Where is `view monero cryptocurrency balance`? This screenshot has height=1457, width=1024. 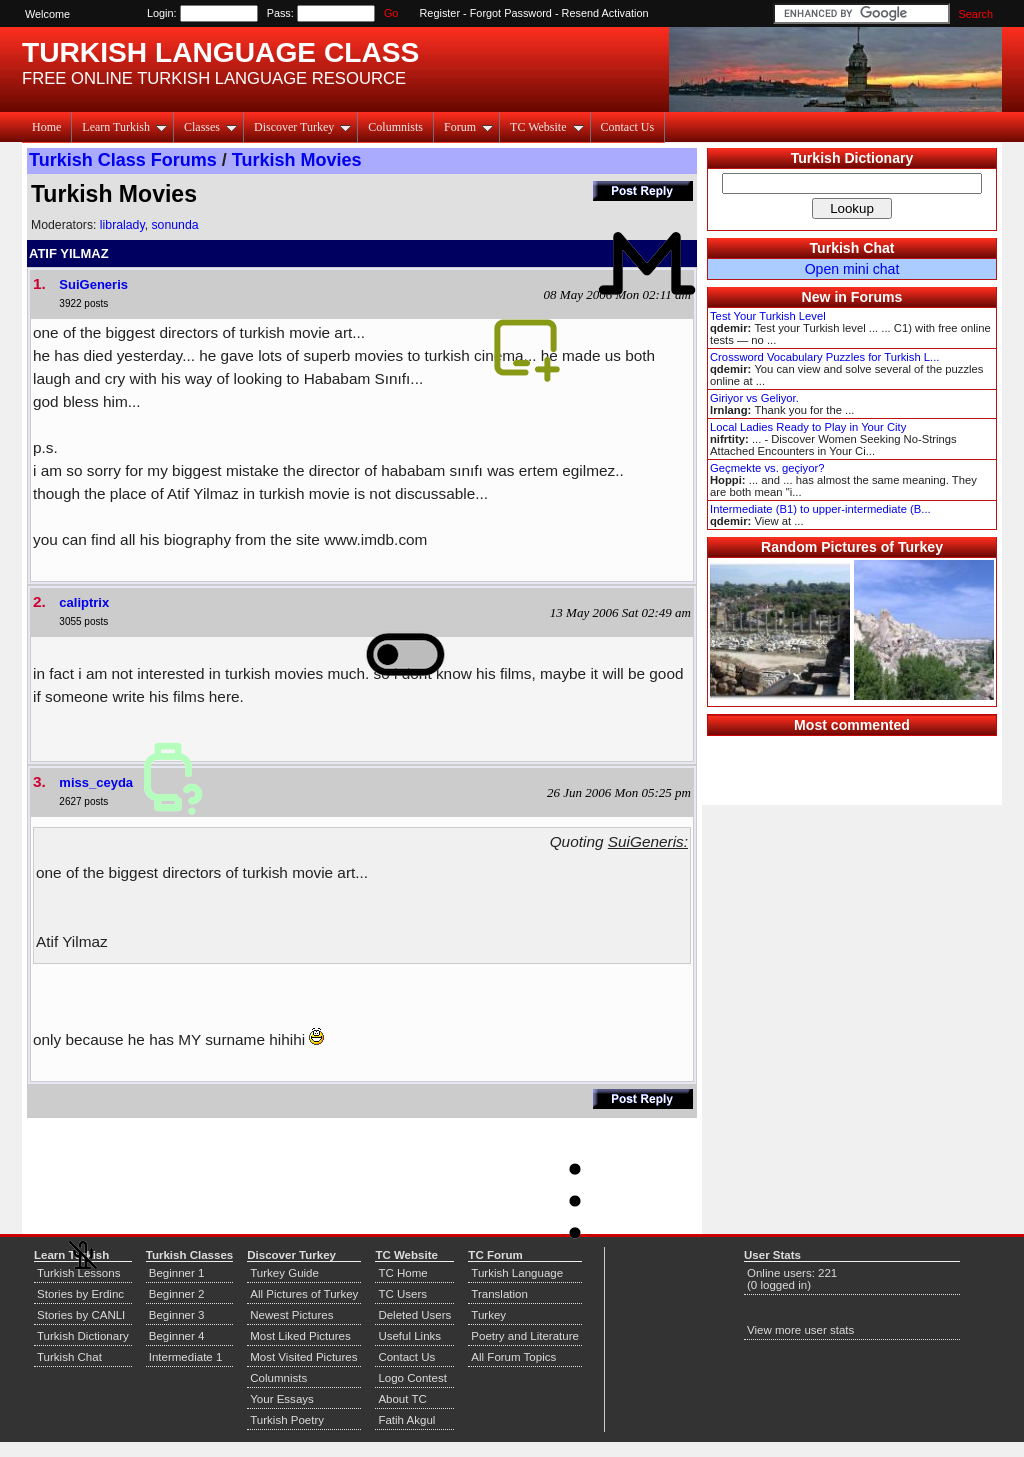 view monero cryptocurrency balance is located at coordinates (647, 261).